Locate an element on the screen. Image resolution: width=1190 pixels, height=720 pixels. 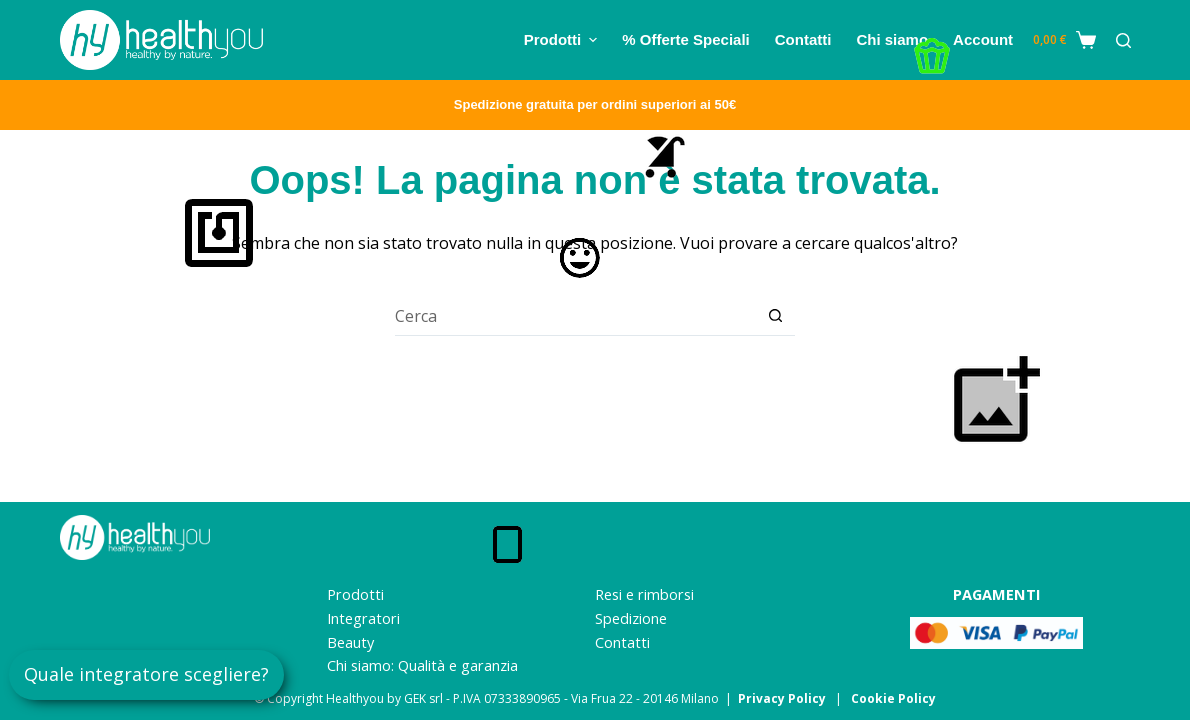
indicates stroller-friendly or family amenities available is located at coordinates (663, 156).